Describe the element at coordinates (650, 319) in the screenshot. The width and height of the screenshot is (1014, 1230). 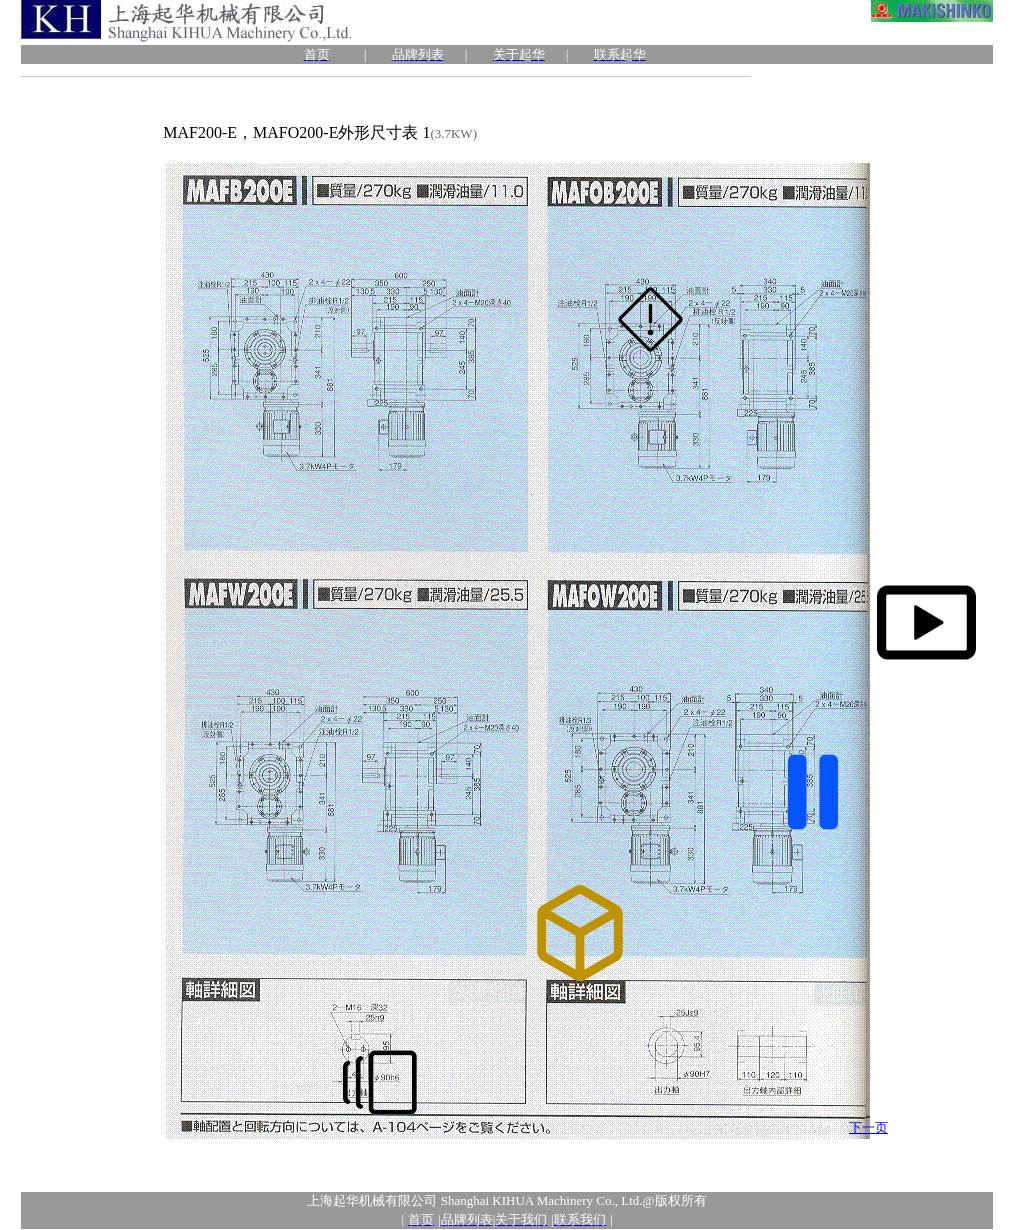
I see `indicates a warning or caution alert` at that location.